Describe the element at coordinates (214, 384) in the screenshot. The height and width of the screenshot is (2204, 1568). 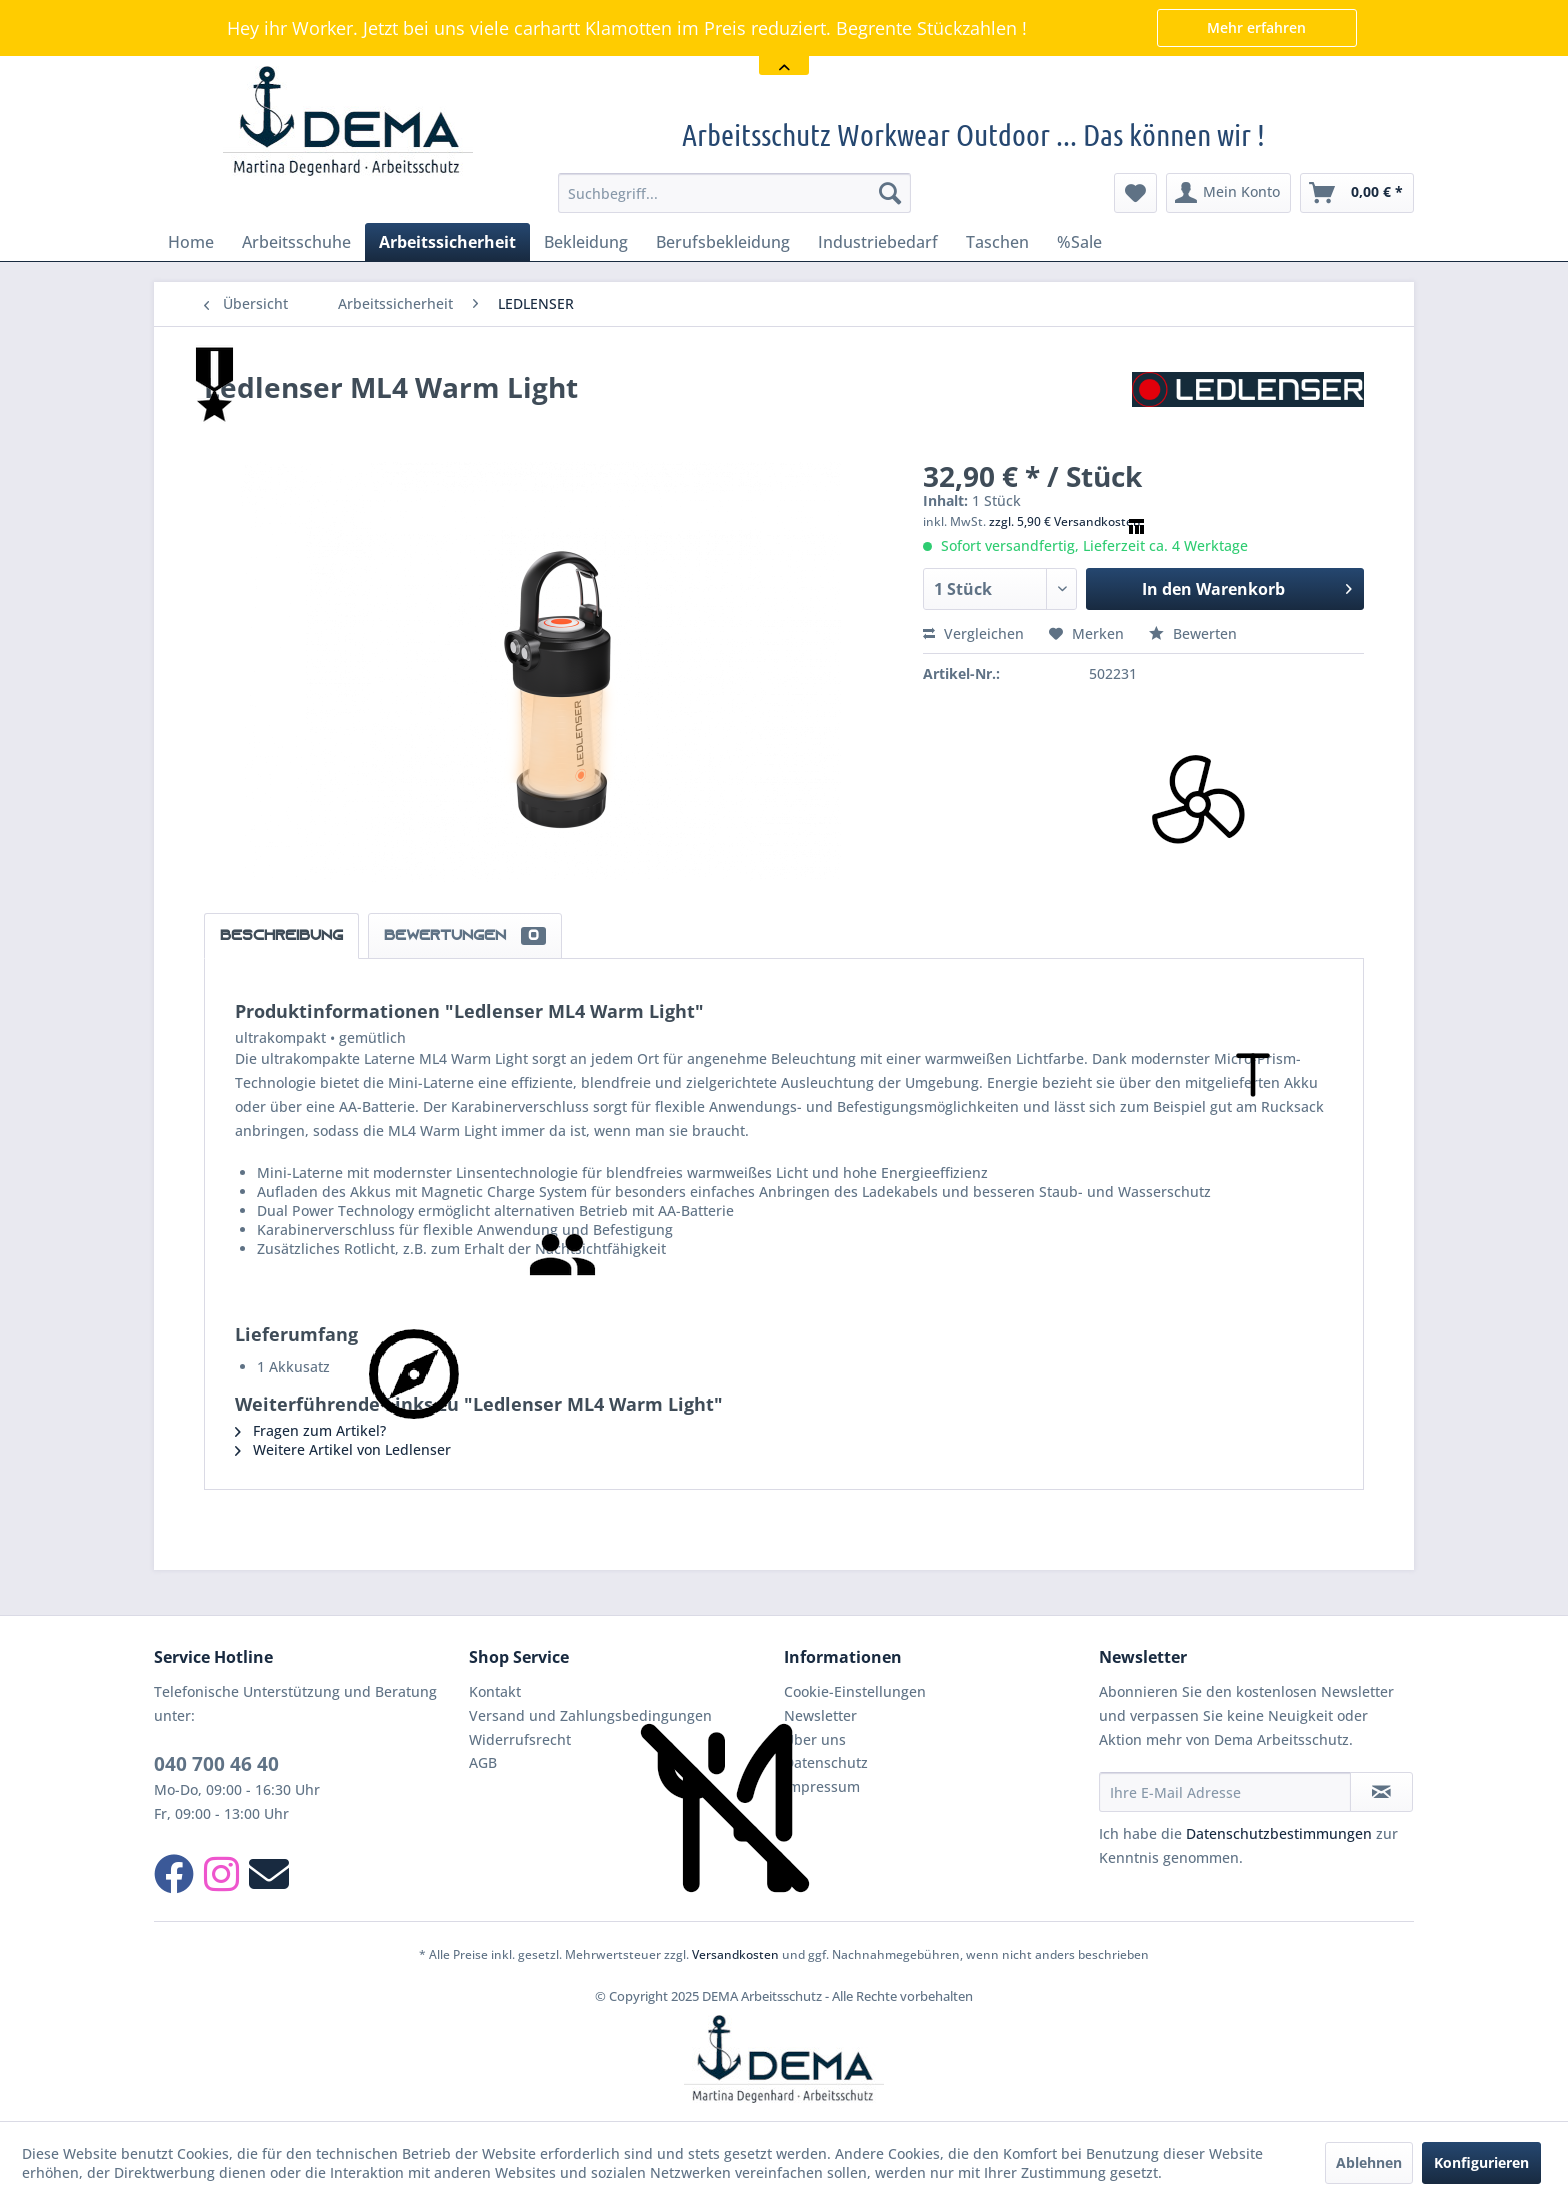
I see `view achievements or awards` at that location.